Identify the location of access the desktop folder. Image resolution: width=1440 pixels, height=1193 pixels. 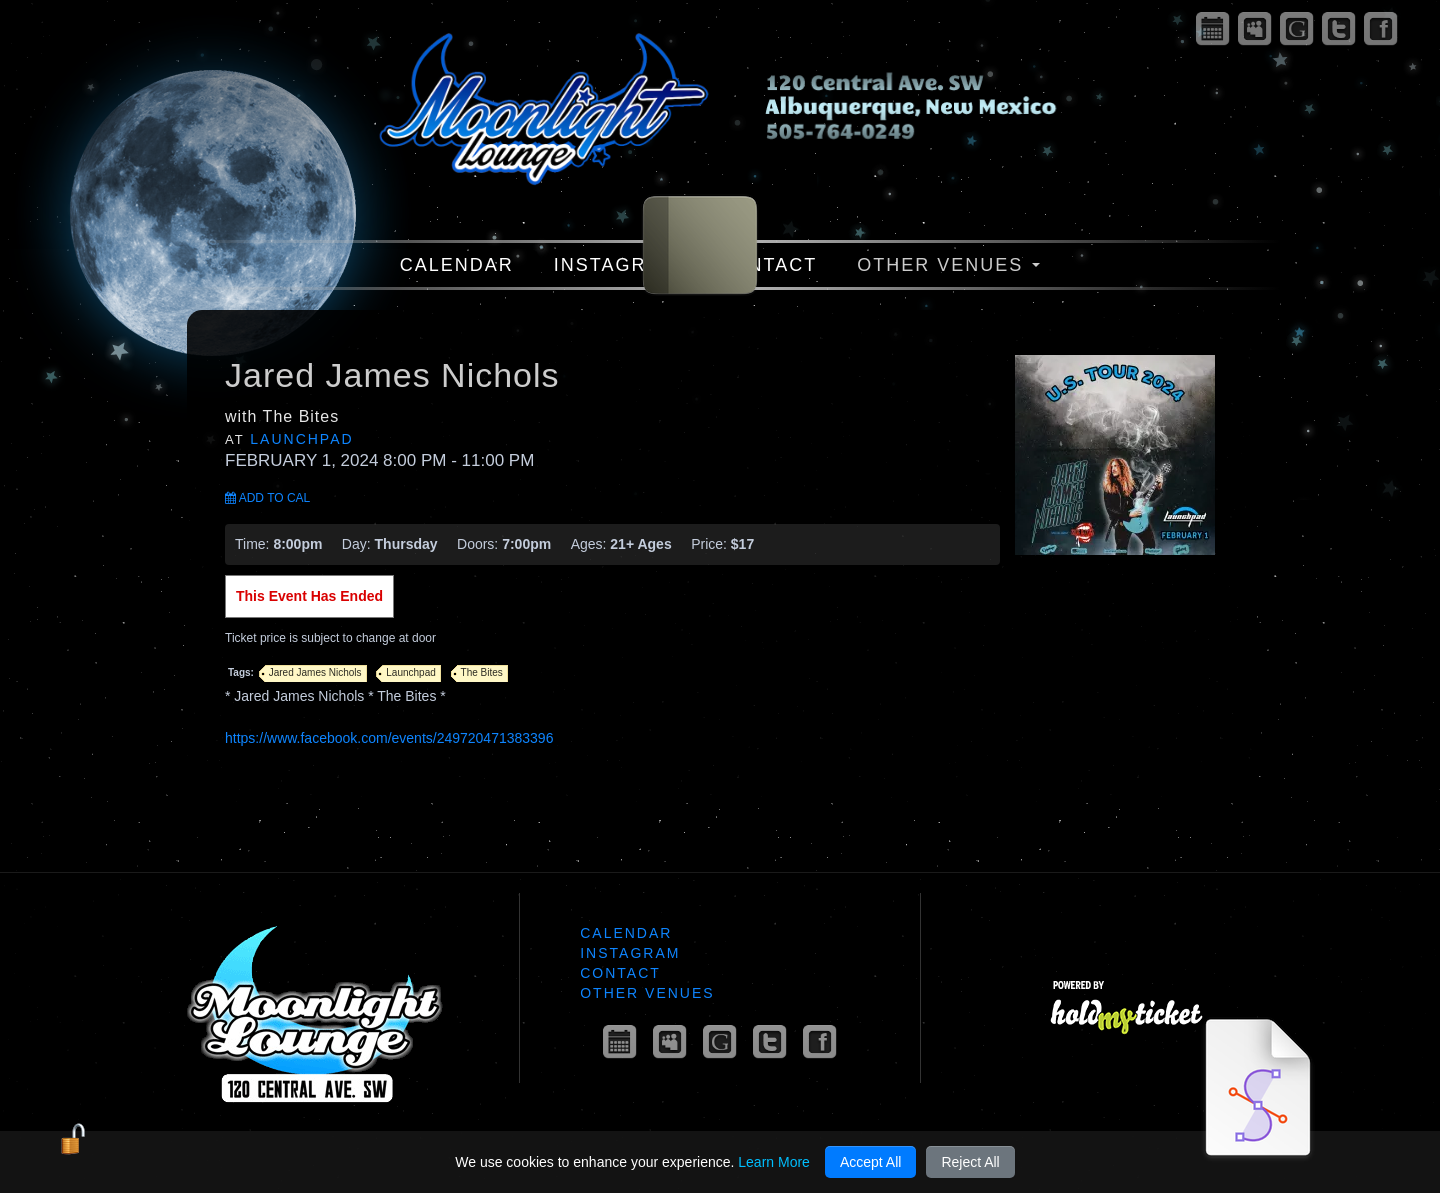
(700, 241).